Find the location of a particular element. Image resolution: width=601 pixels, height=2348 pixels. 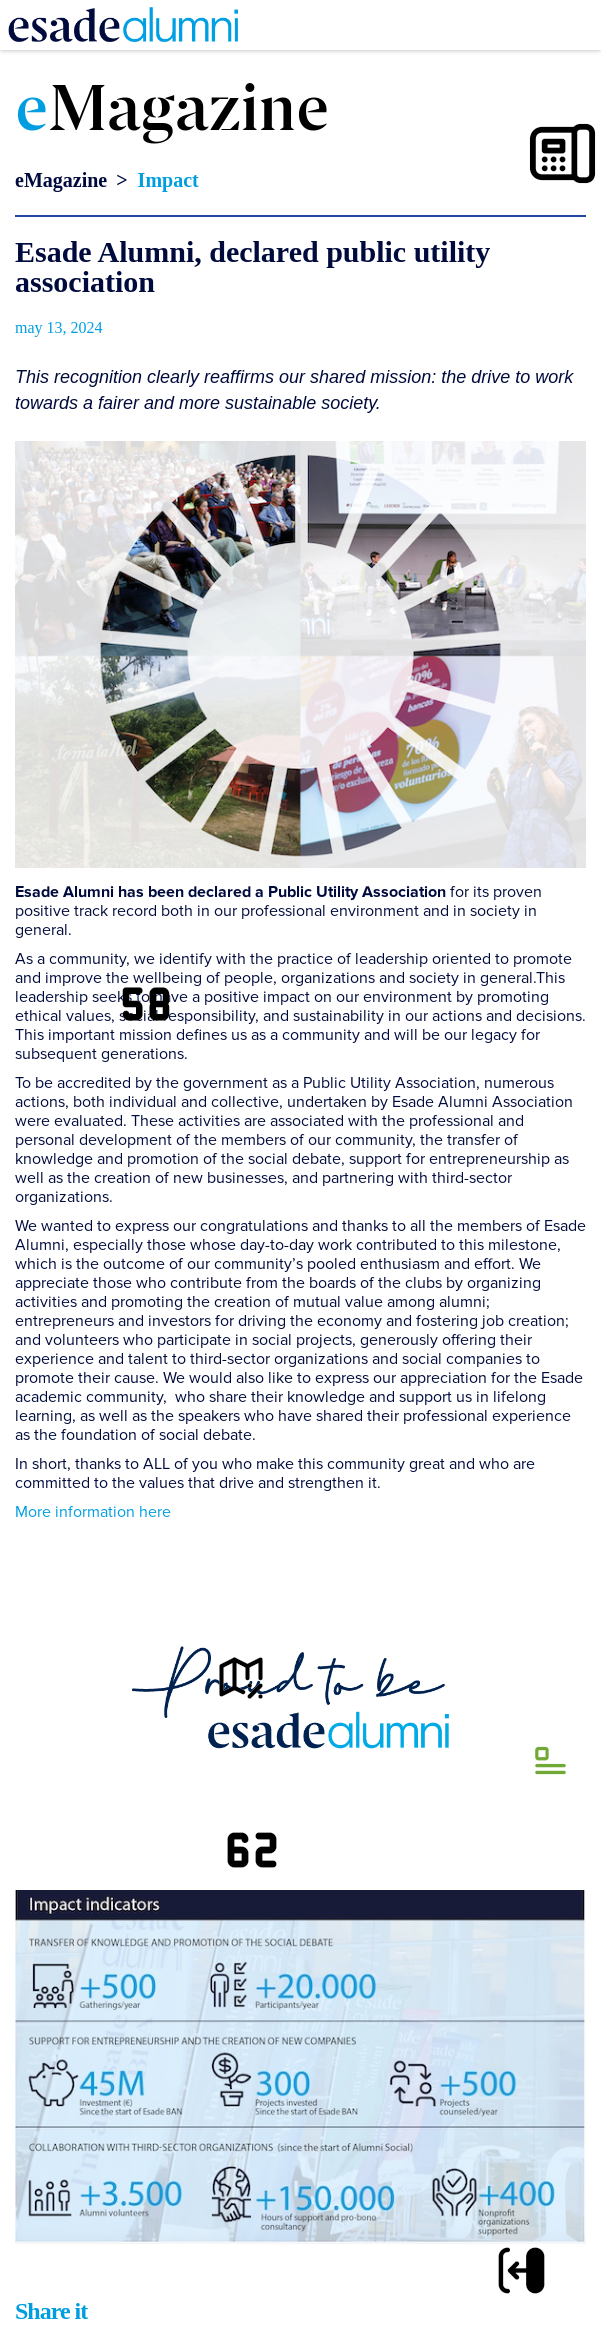

move element to the left is located at coordinates (521, 2270).